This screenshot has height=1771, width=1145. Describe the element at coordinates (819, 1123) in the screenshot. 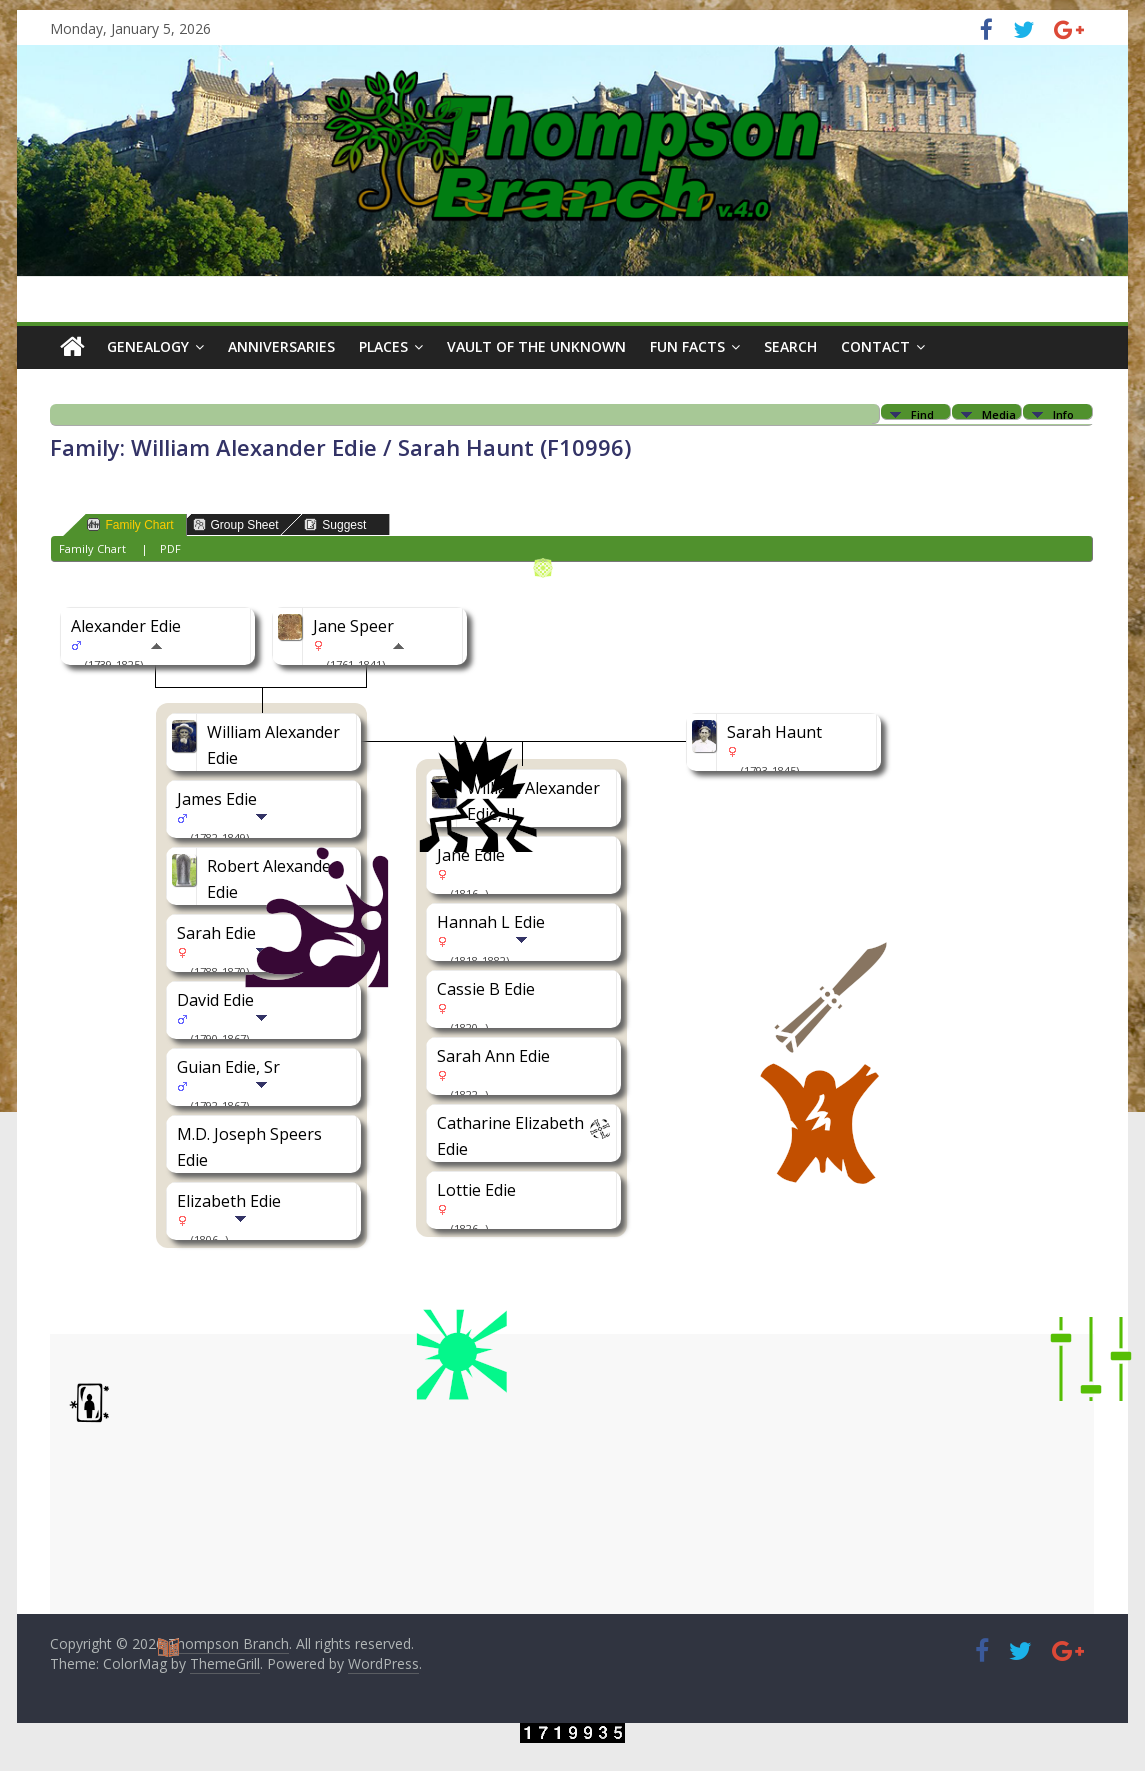

I see `select animal hide material or resource` at that location.